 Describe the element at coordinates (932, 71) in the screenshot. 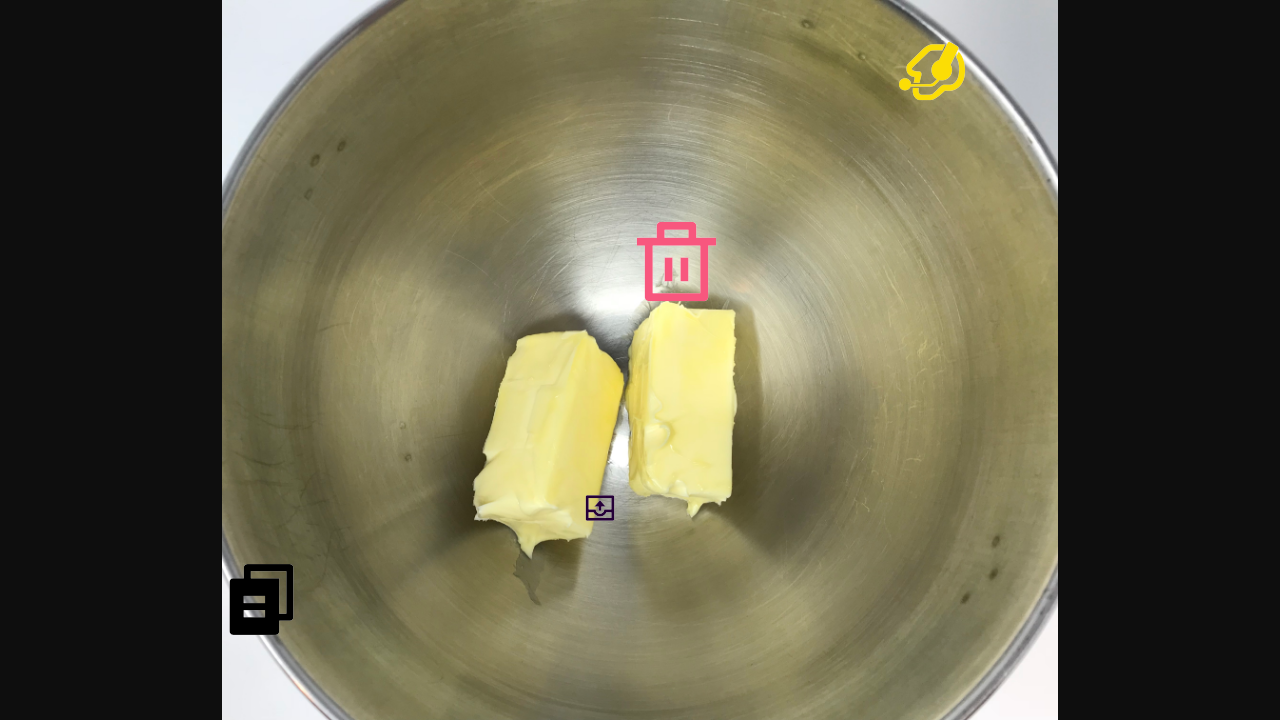

I see `open zoiper VoIP calling app` at that location.